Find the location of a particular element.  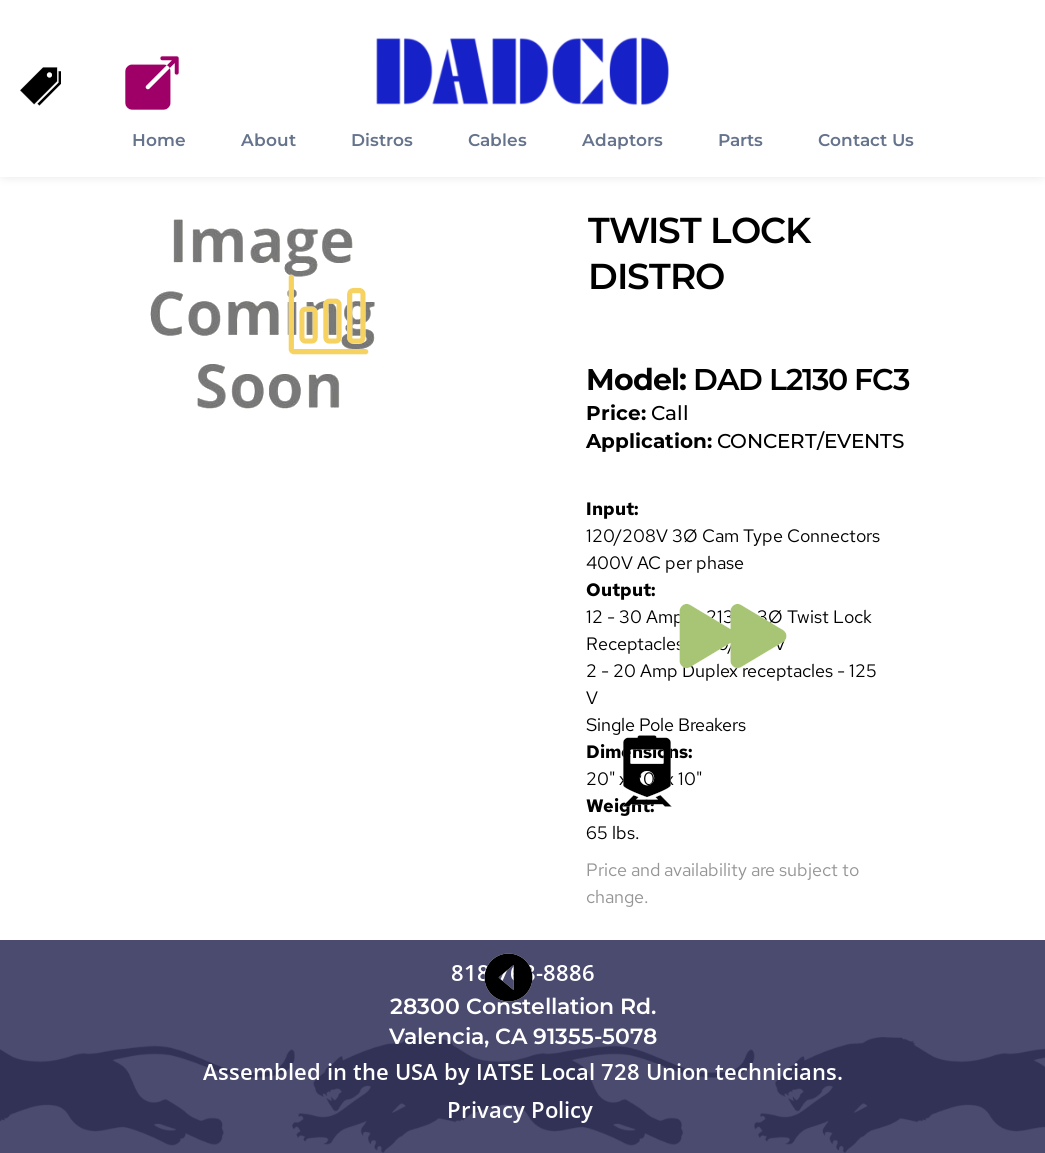

open link in new tab or window is located at coordinates (152, 83).